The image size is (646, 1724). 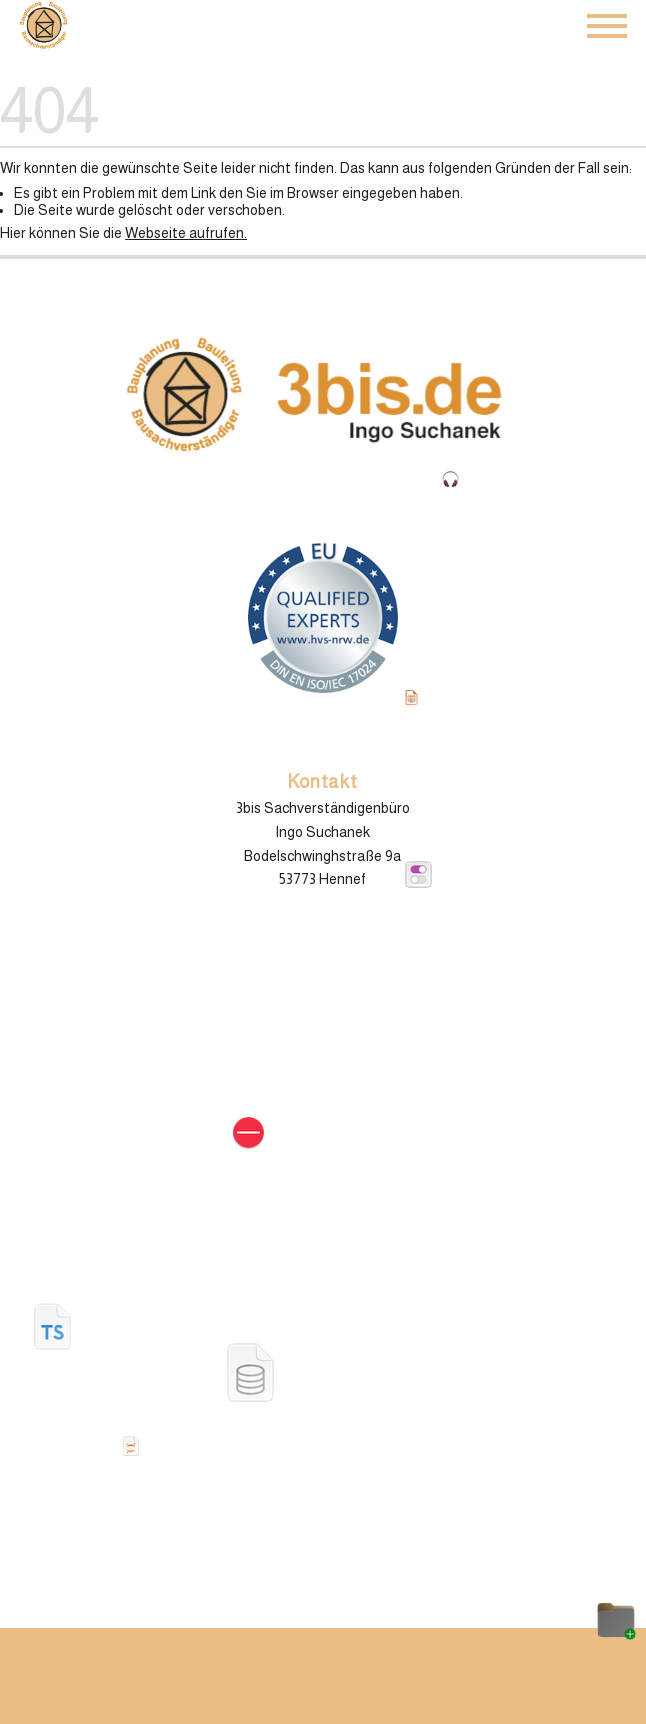 What do you see at coordinates (52, 1326) in the screenshot?
I see `typescript source code file` at bounding box center [52, 1326].